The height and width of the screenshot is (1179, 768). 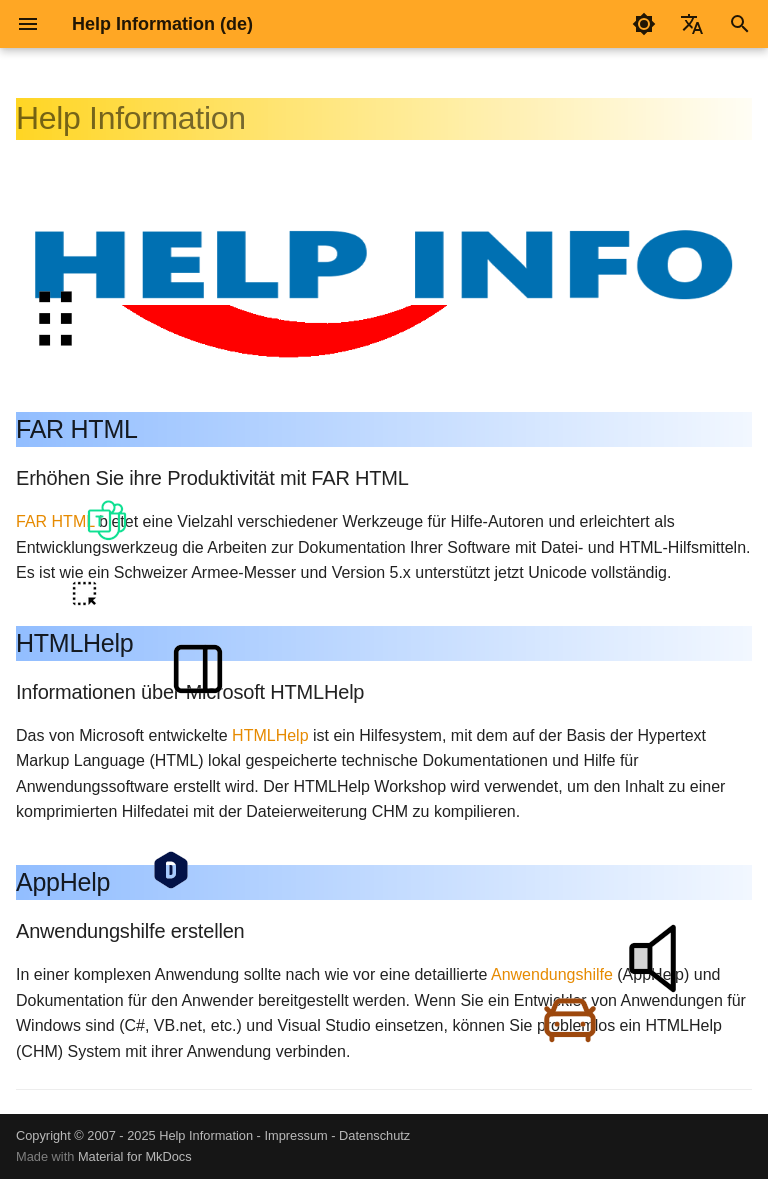 What do you see at coordinates (570, 1019) in the screenshot?
I see `access vehicle or car-related settings` at bounding box center [570, 1019].